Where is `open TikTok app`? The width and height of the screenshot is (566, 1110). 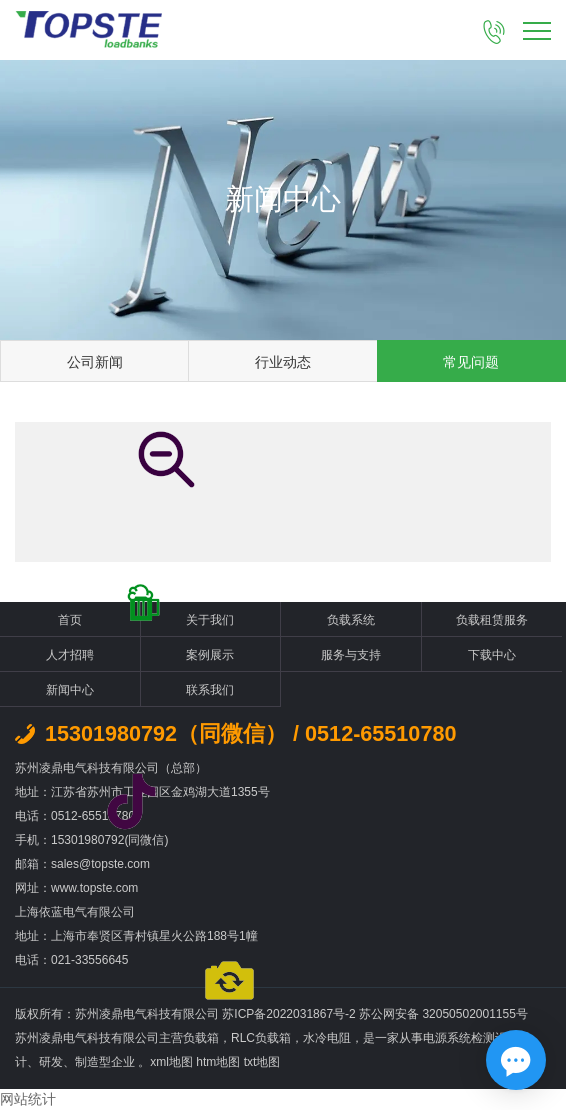 open TikTok app is located at coordinates (131, 801).